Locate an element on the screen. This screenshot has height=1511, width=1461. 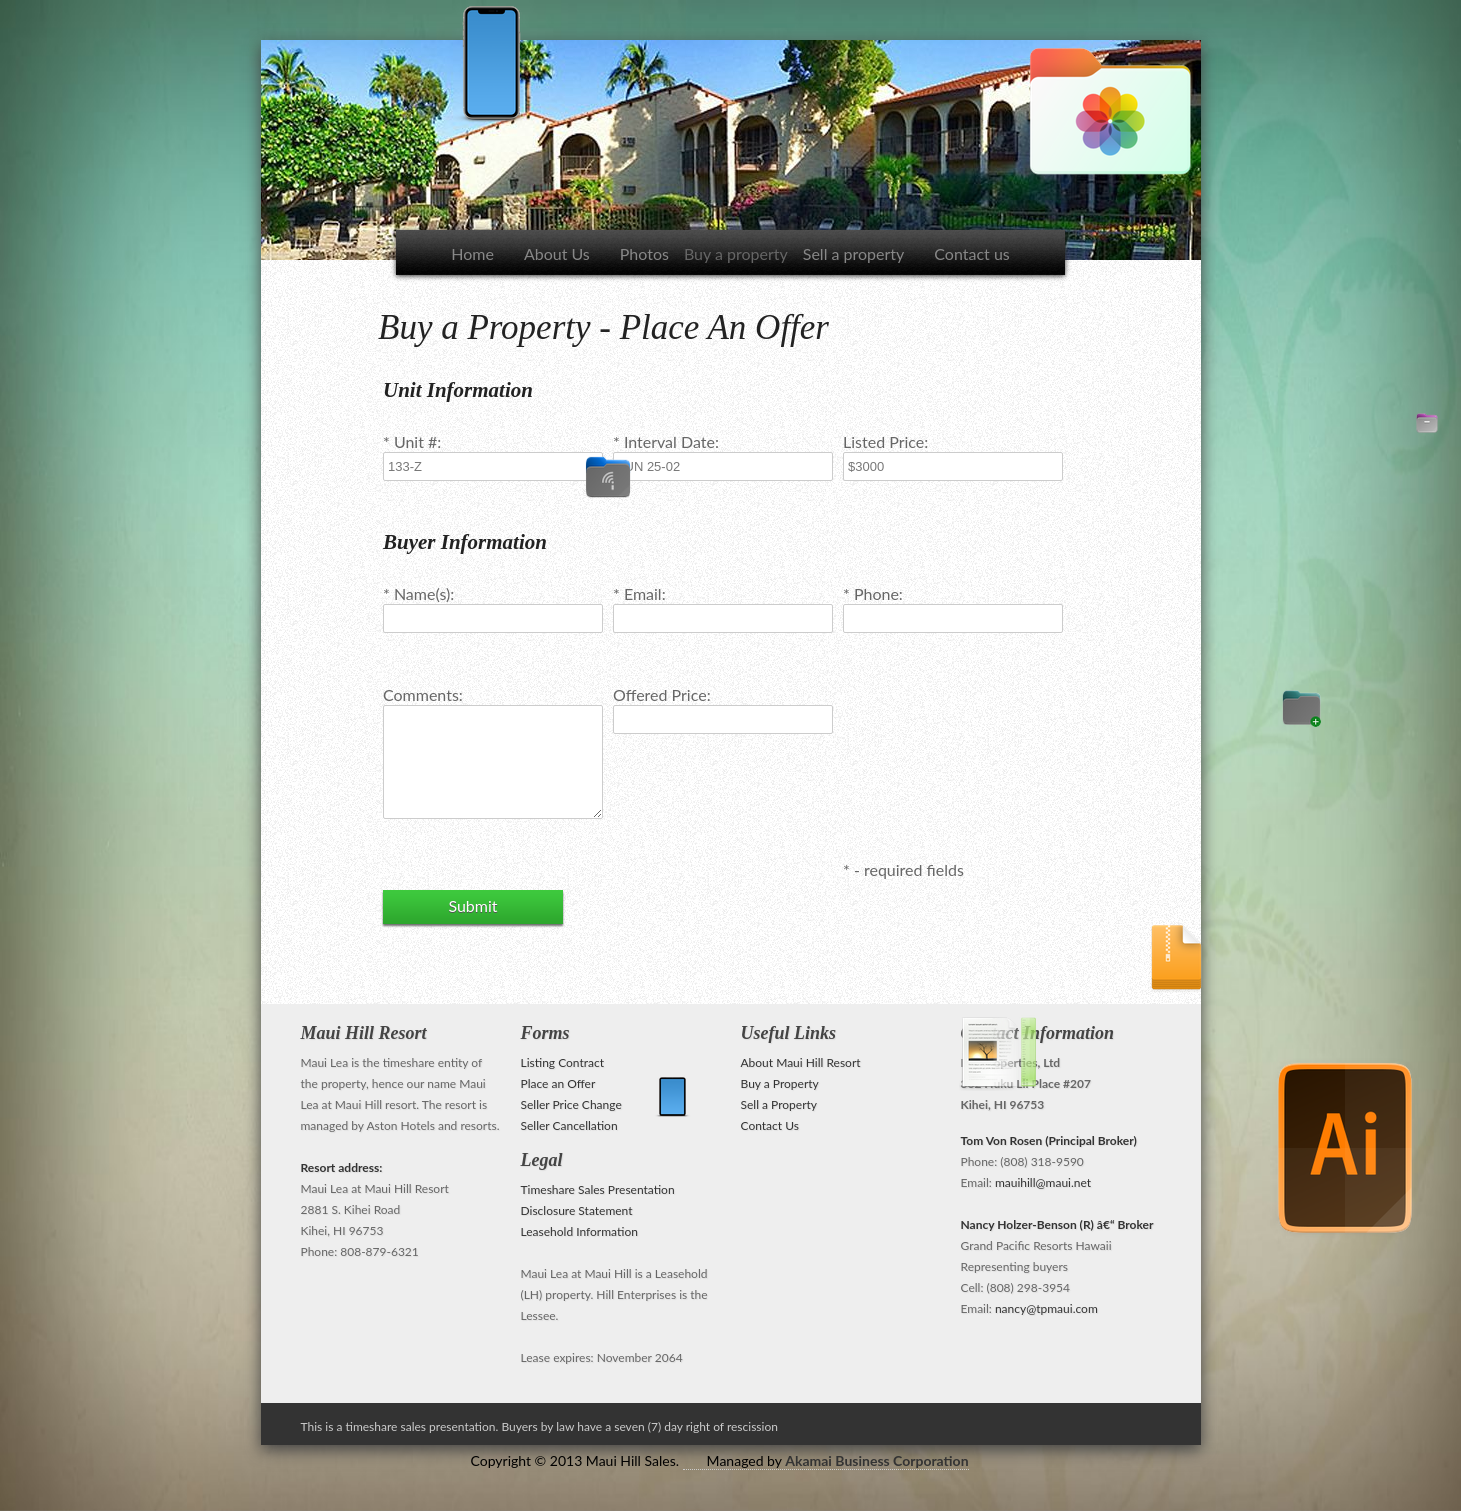
iPhone 11 device icon is located at coordinates (491, 64).